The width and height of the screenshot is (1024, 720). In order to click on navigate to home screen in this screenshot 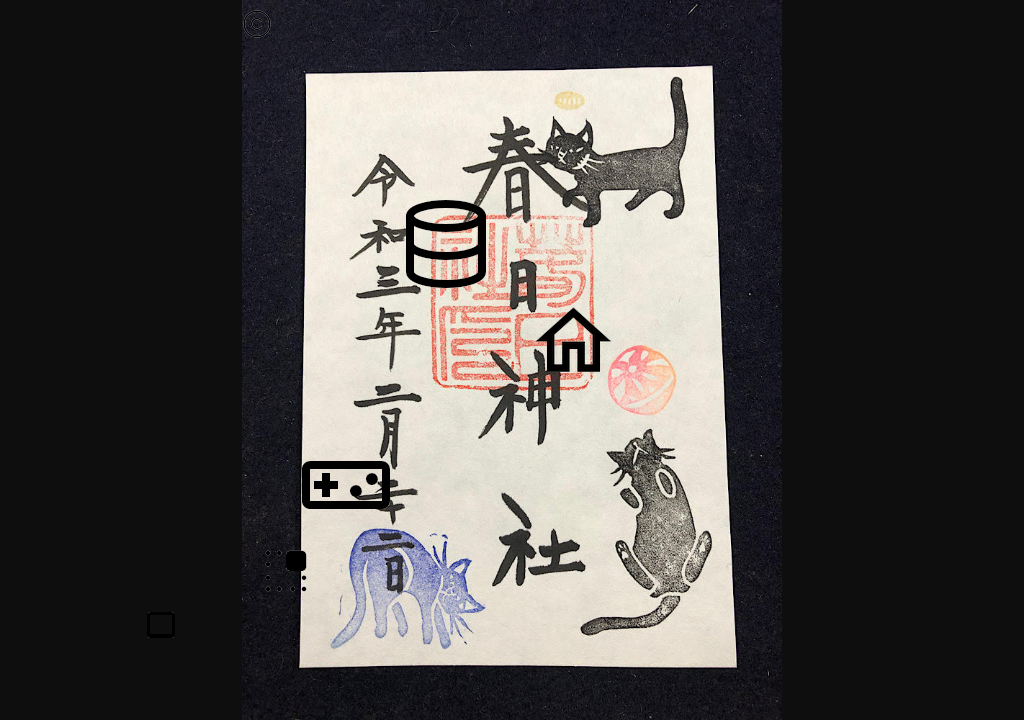, I will do `click(573, 341)`.